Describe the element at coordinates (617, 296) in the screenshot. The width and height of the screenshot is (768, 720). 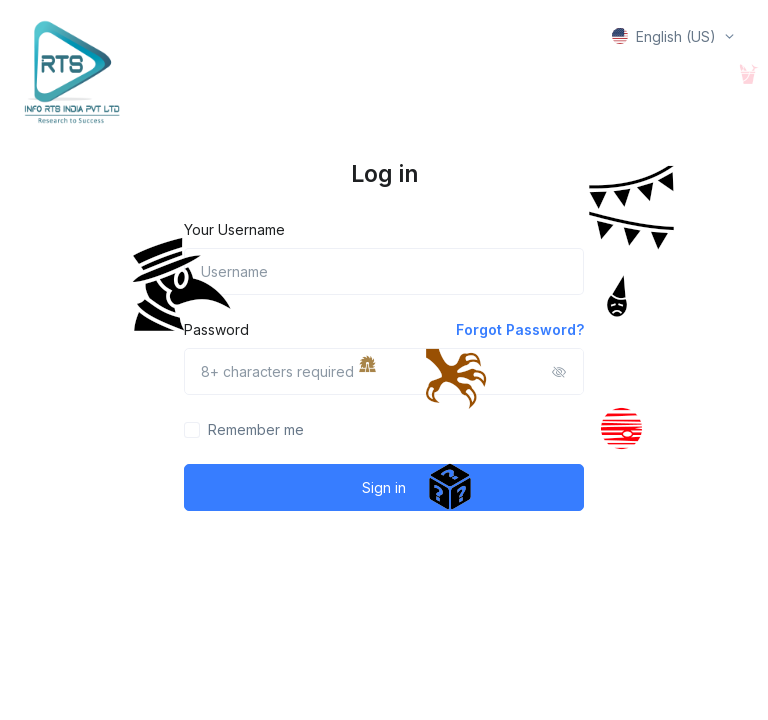
I see `indicates a player penalty or mistake` at that location.